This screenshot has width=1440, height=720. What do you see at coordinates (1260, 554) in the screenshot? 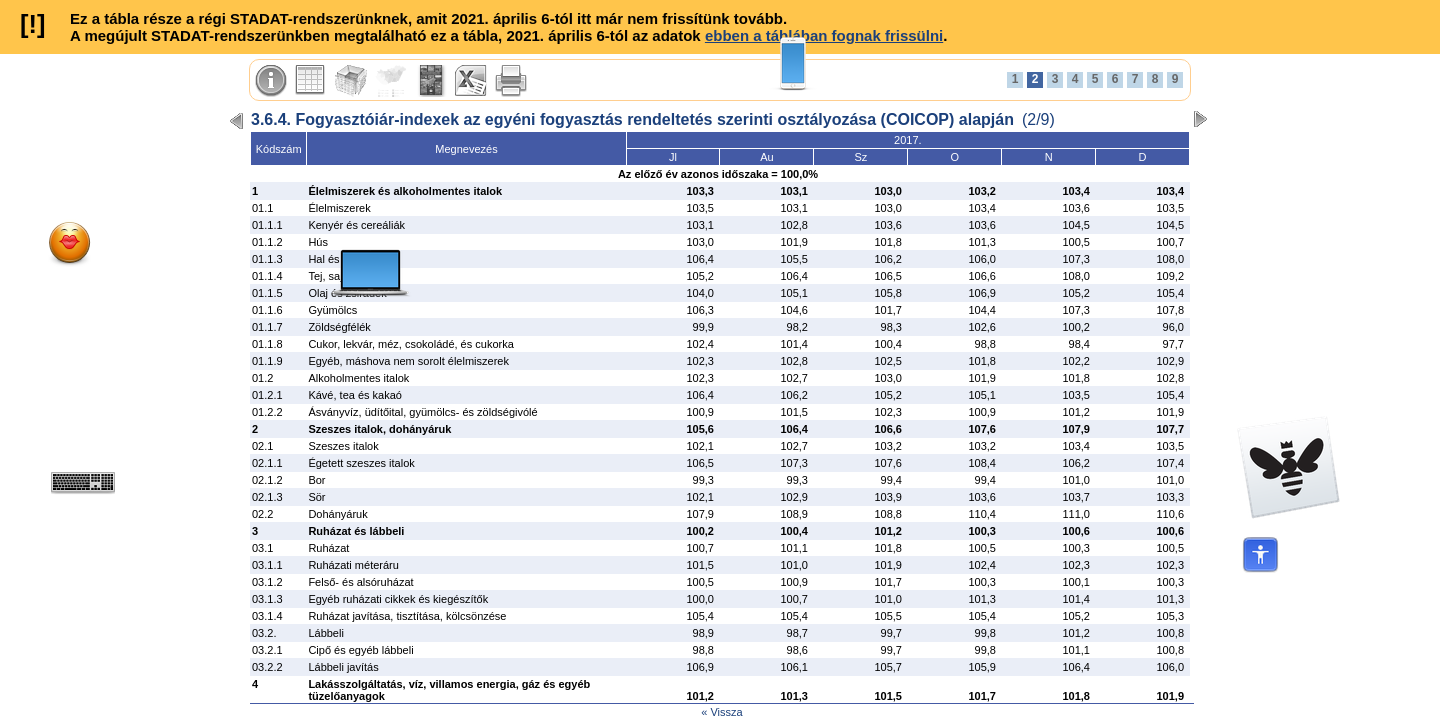
I see `open accessibility settings` at bounding box center [1260, 554].